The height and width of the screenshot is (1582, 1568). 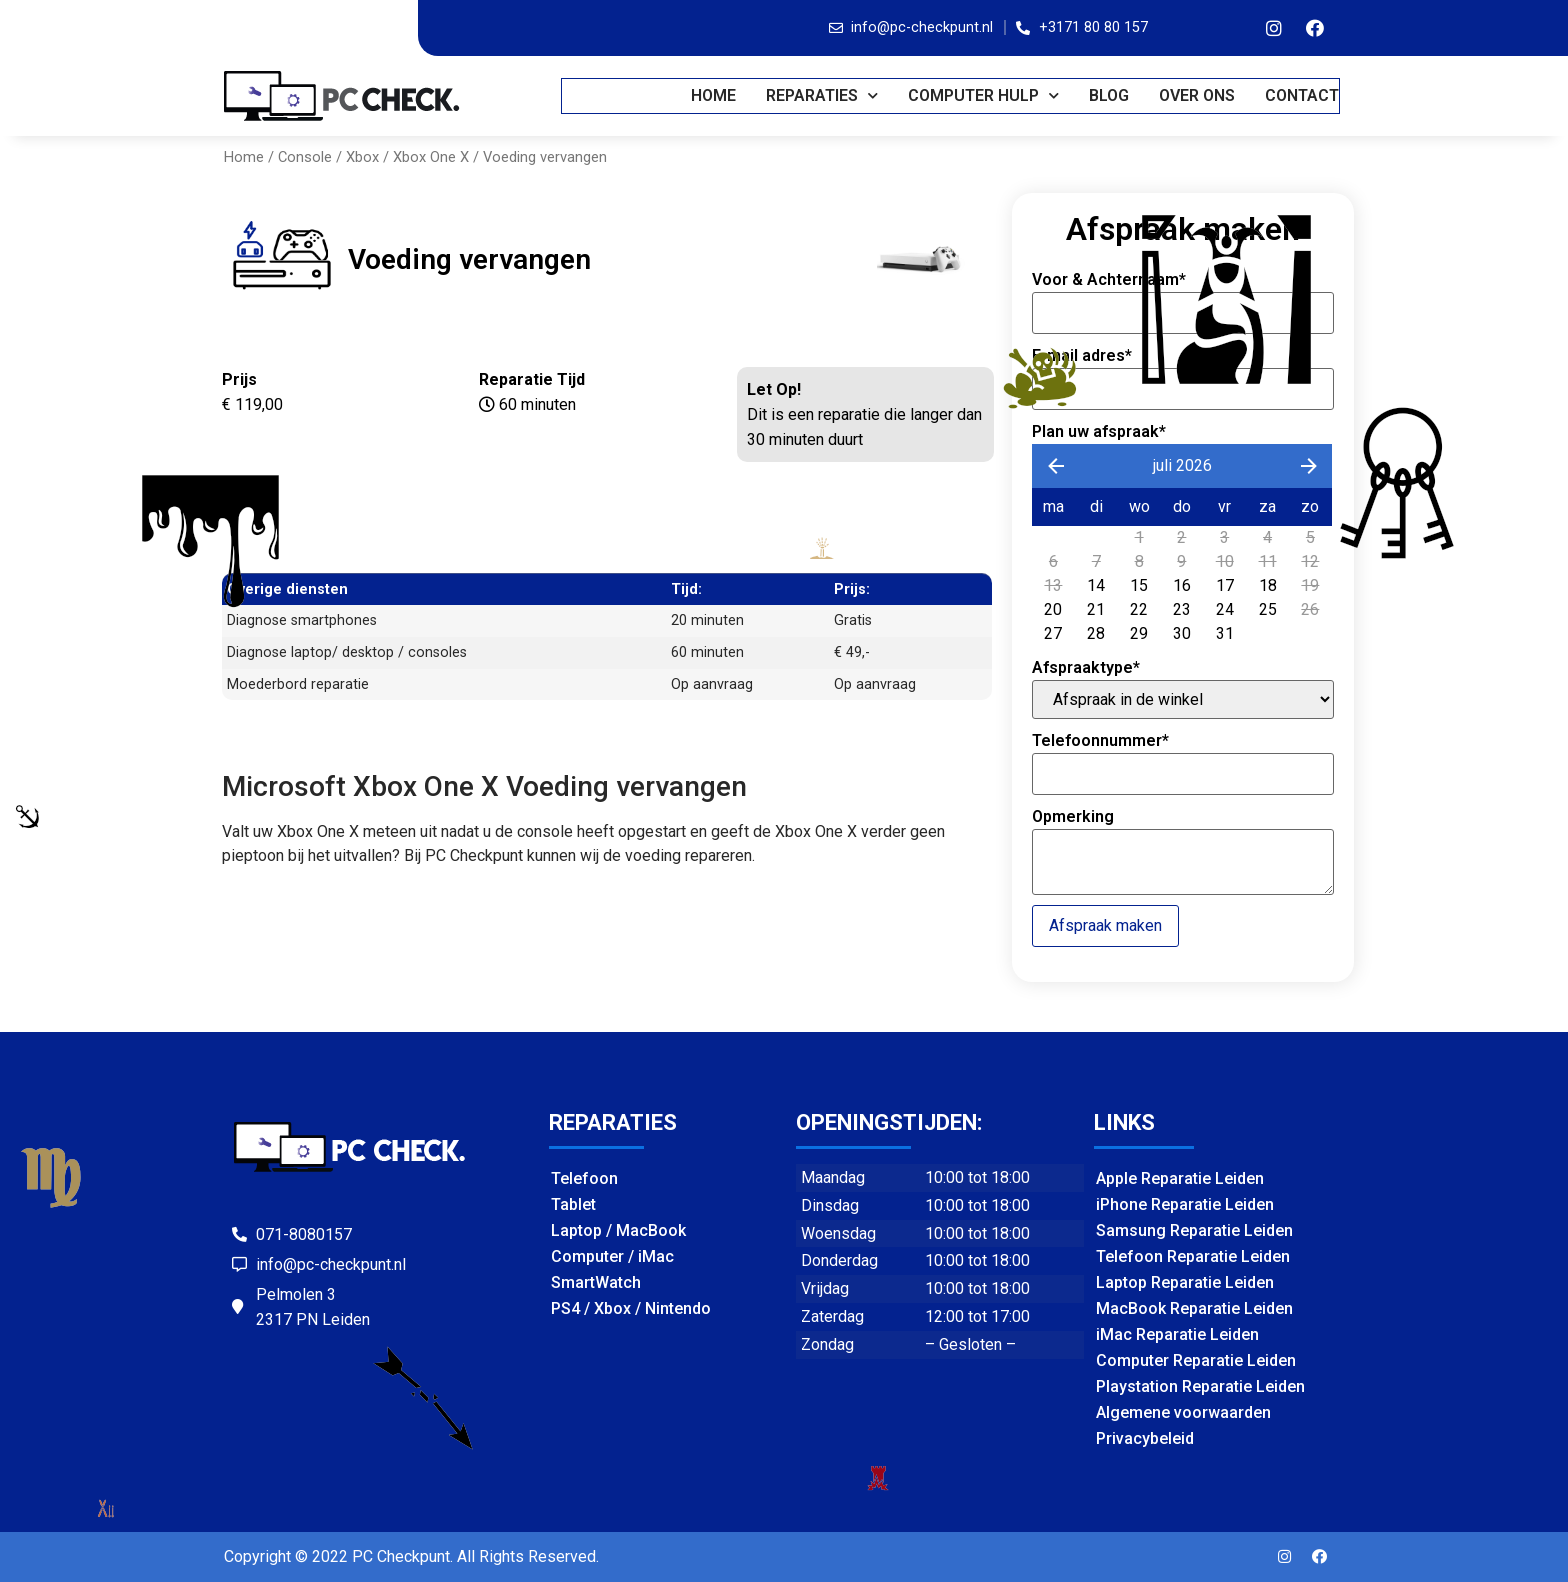 What do you see at coordinates (878, 1478) in the screenshot?
I see `demolish or destroy a building` at bounding box center [878, 1478].